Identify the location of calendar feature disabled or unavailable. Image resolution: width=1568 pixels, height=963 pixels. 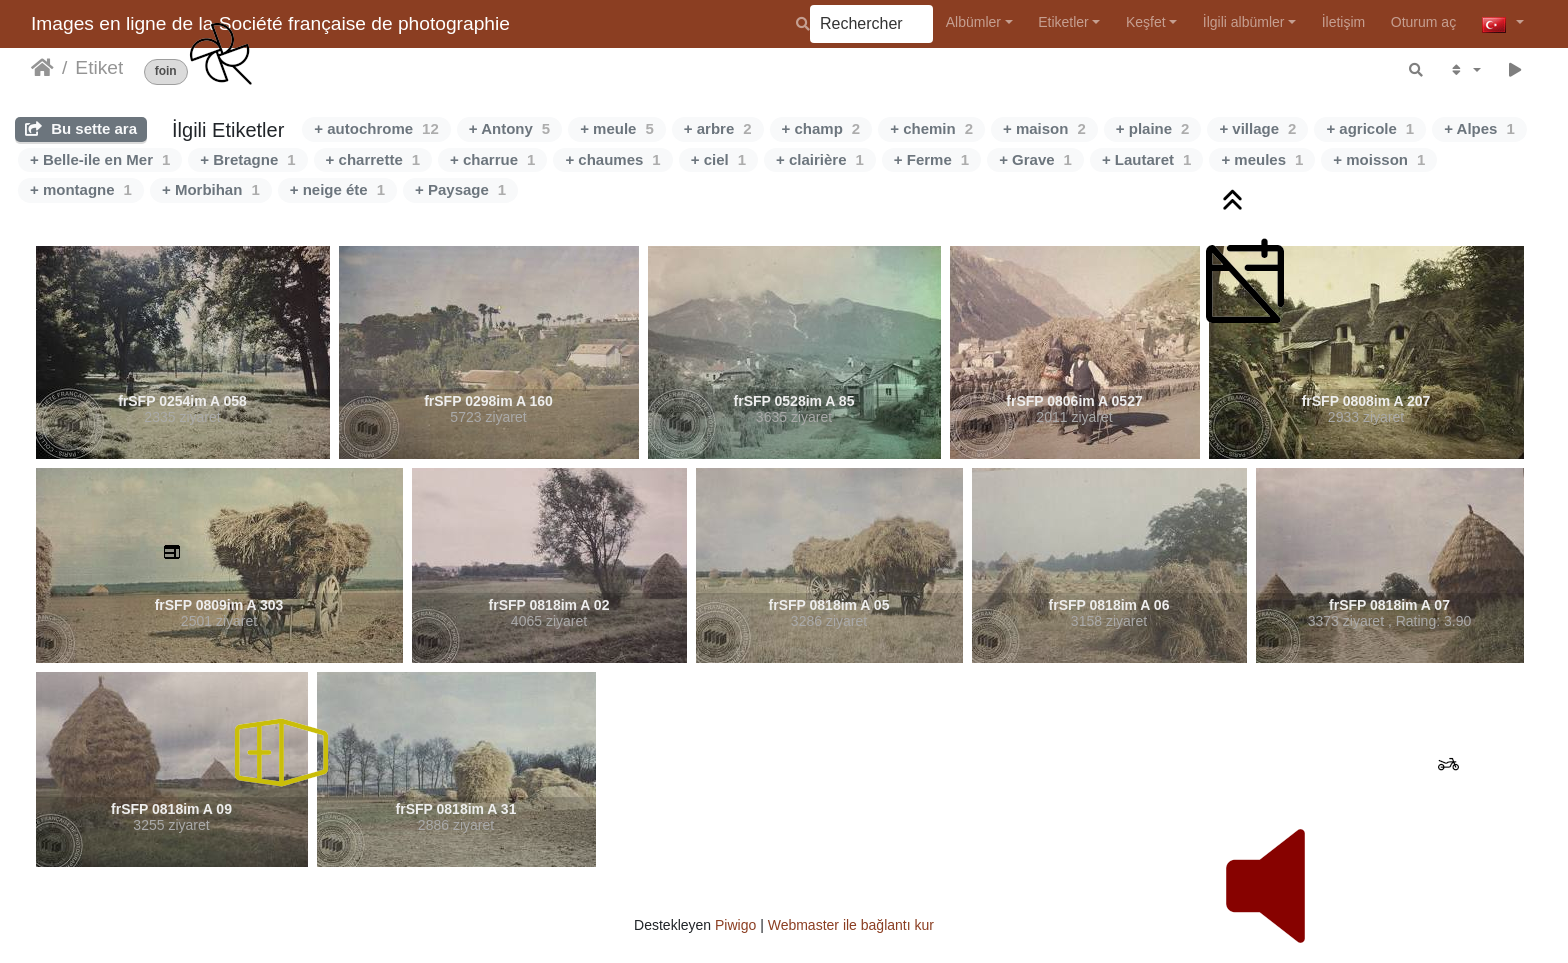
(1245, 284).